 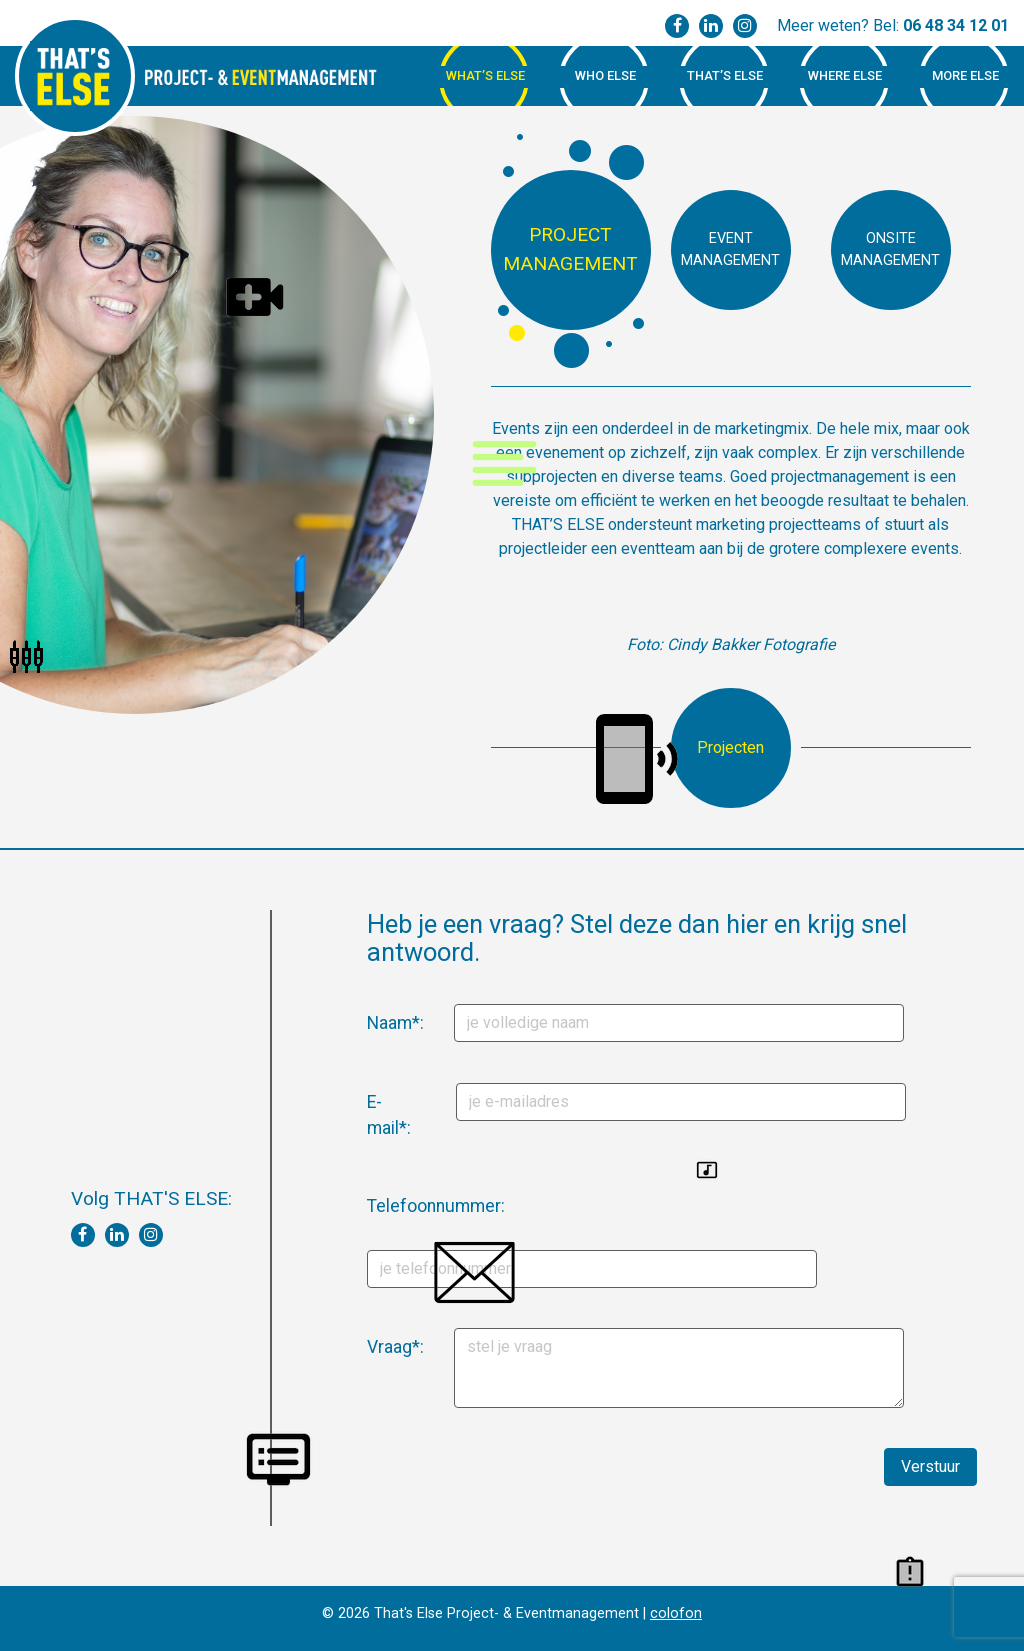 What do you see at coordinates (255, 297) in the screenshot?
I see `start a new video call` at bounding box center [255, 297].